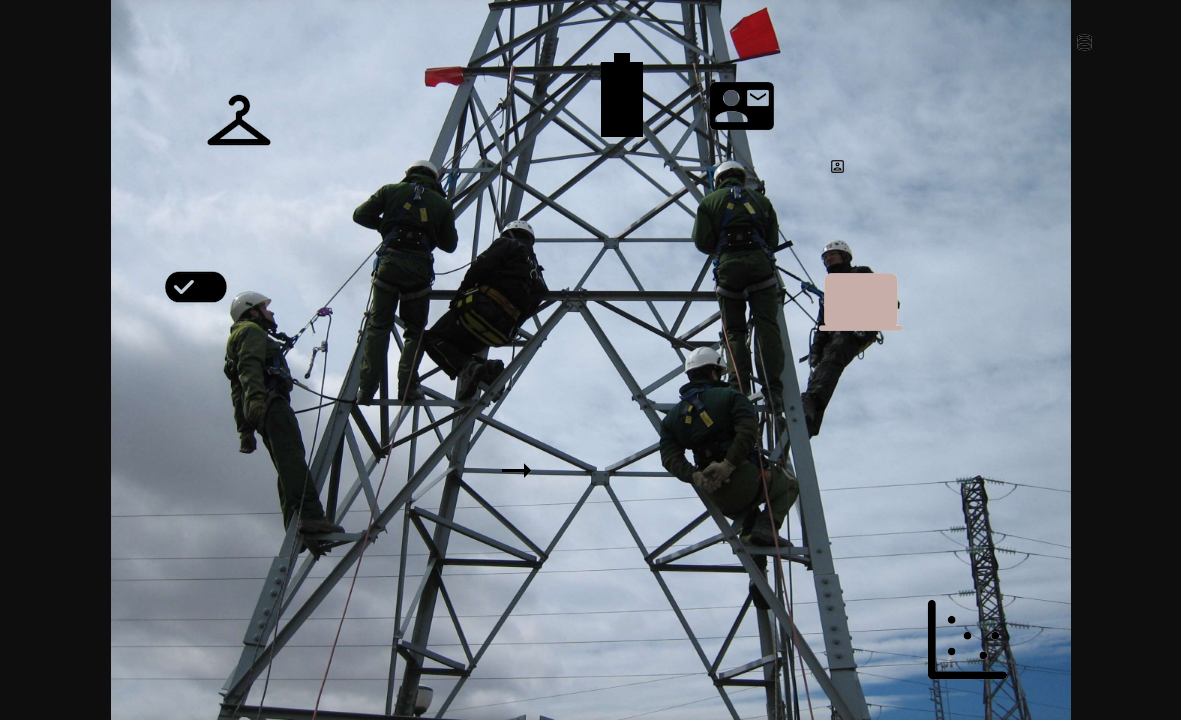  What do you see at coordinates (837, 166) in the screenshot?
I see `switch to portrait orientation mode` at bounding box center [837, 166].